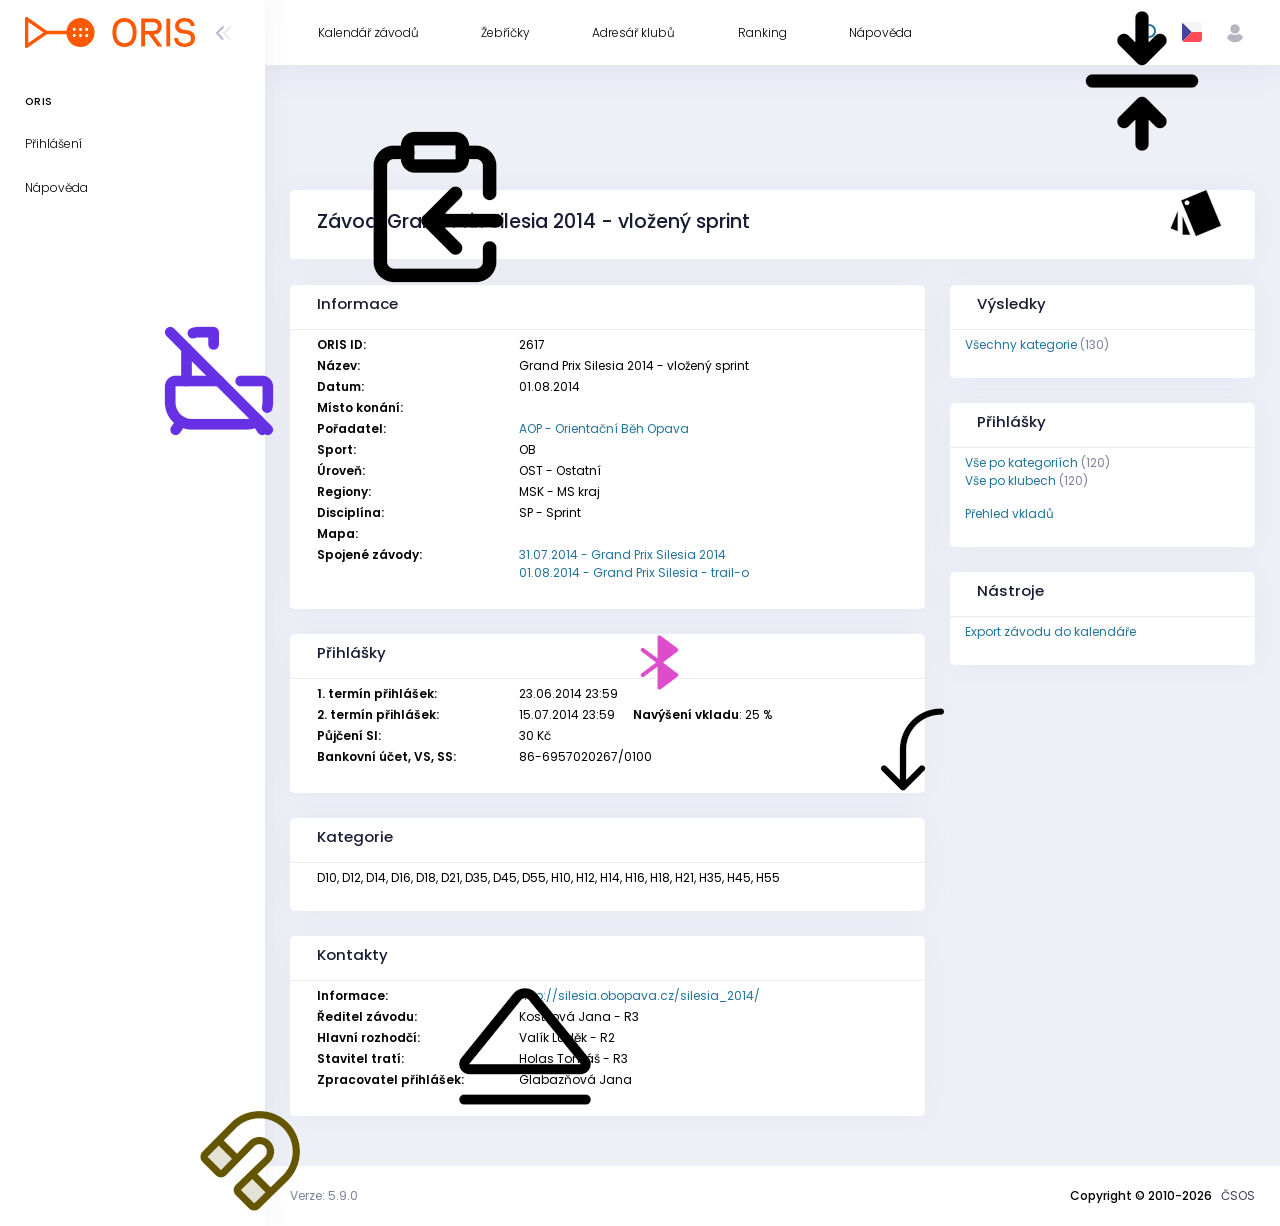 The width and height of the screenshot is (1280, 1226). Describe the element at coordinates (1196, 212) in the screenshot. I see `apply a style or theme to content` at that location.